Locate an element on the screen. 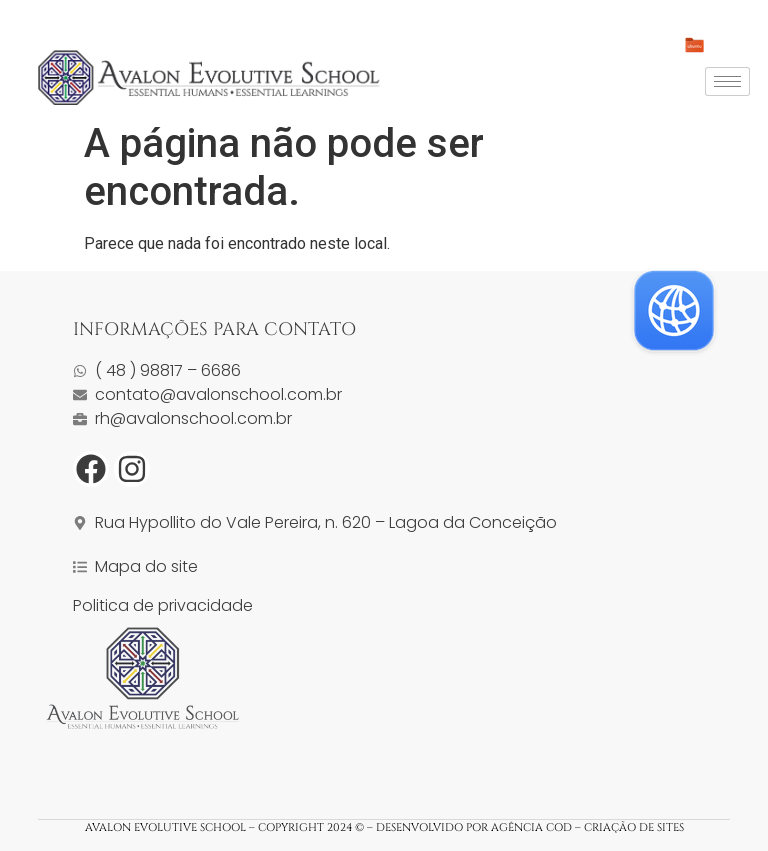 This screenshot has width=768, height=851. open network settings and preferences is located at coordinates (674, 312).